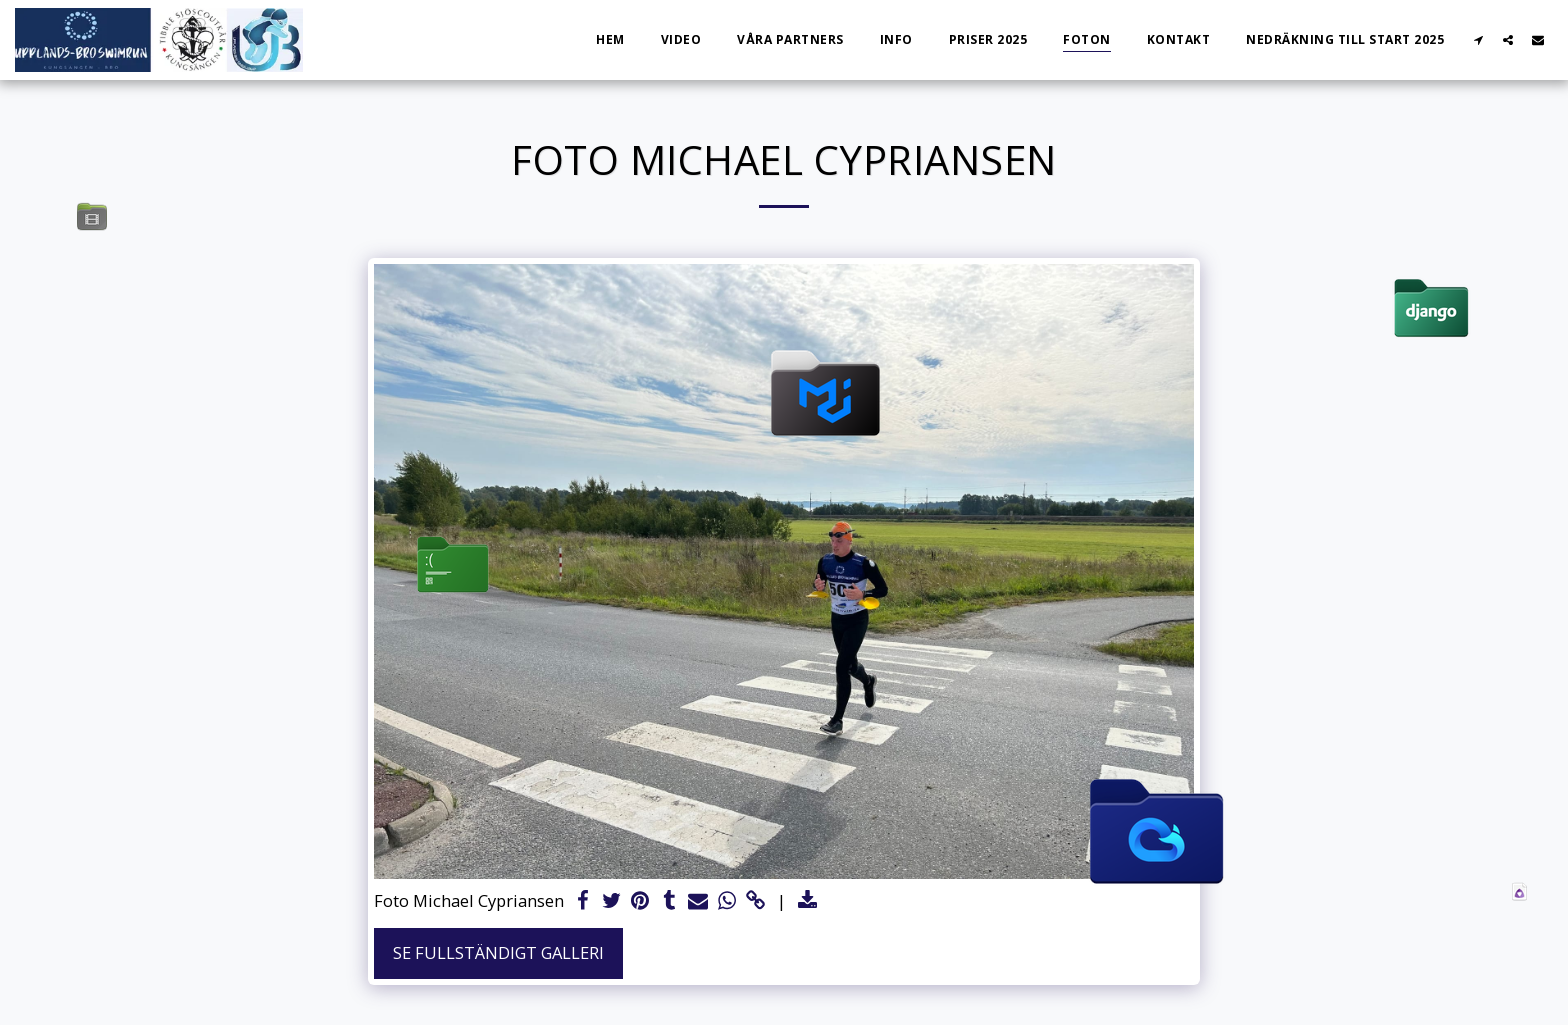 Image resolution: width=1568 pixels, height=1025 pixels. What do you see at coordinates (1519, 891) in the screenshot?
I see `a meson build system configuration file` at bounding box center [1519, 891].